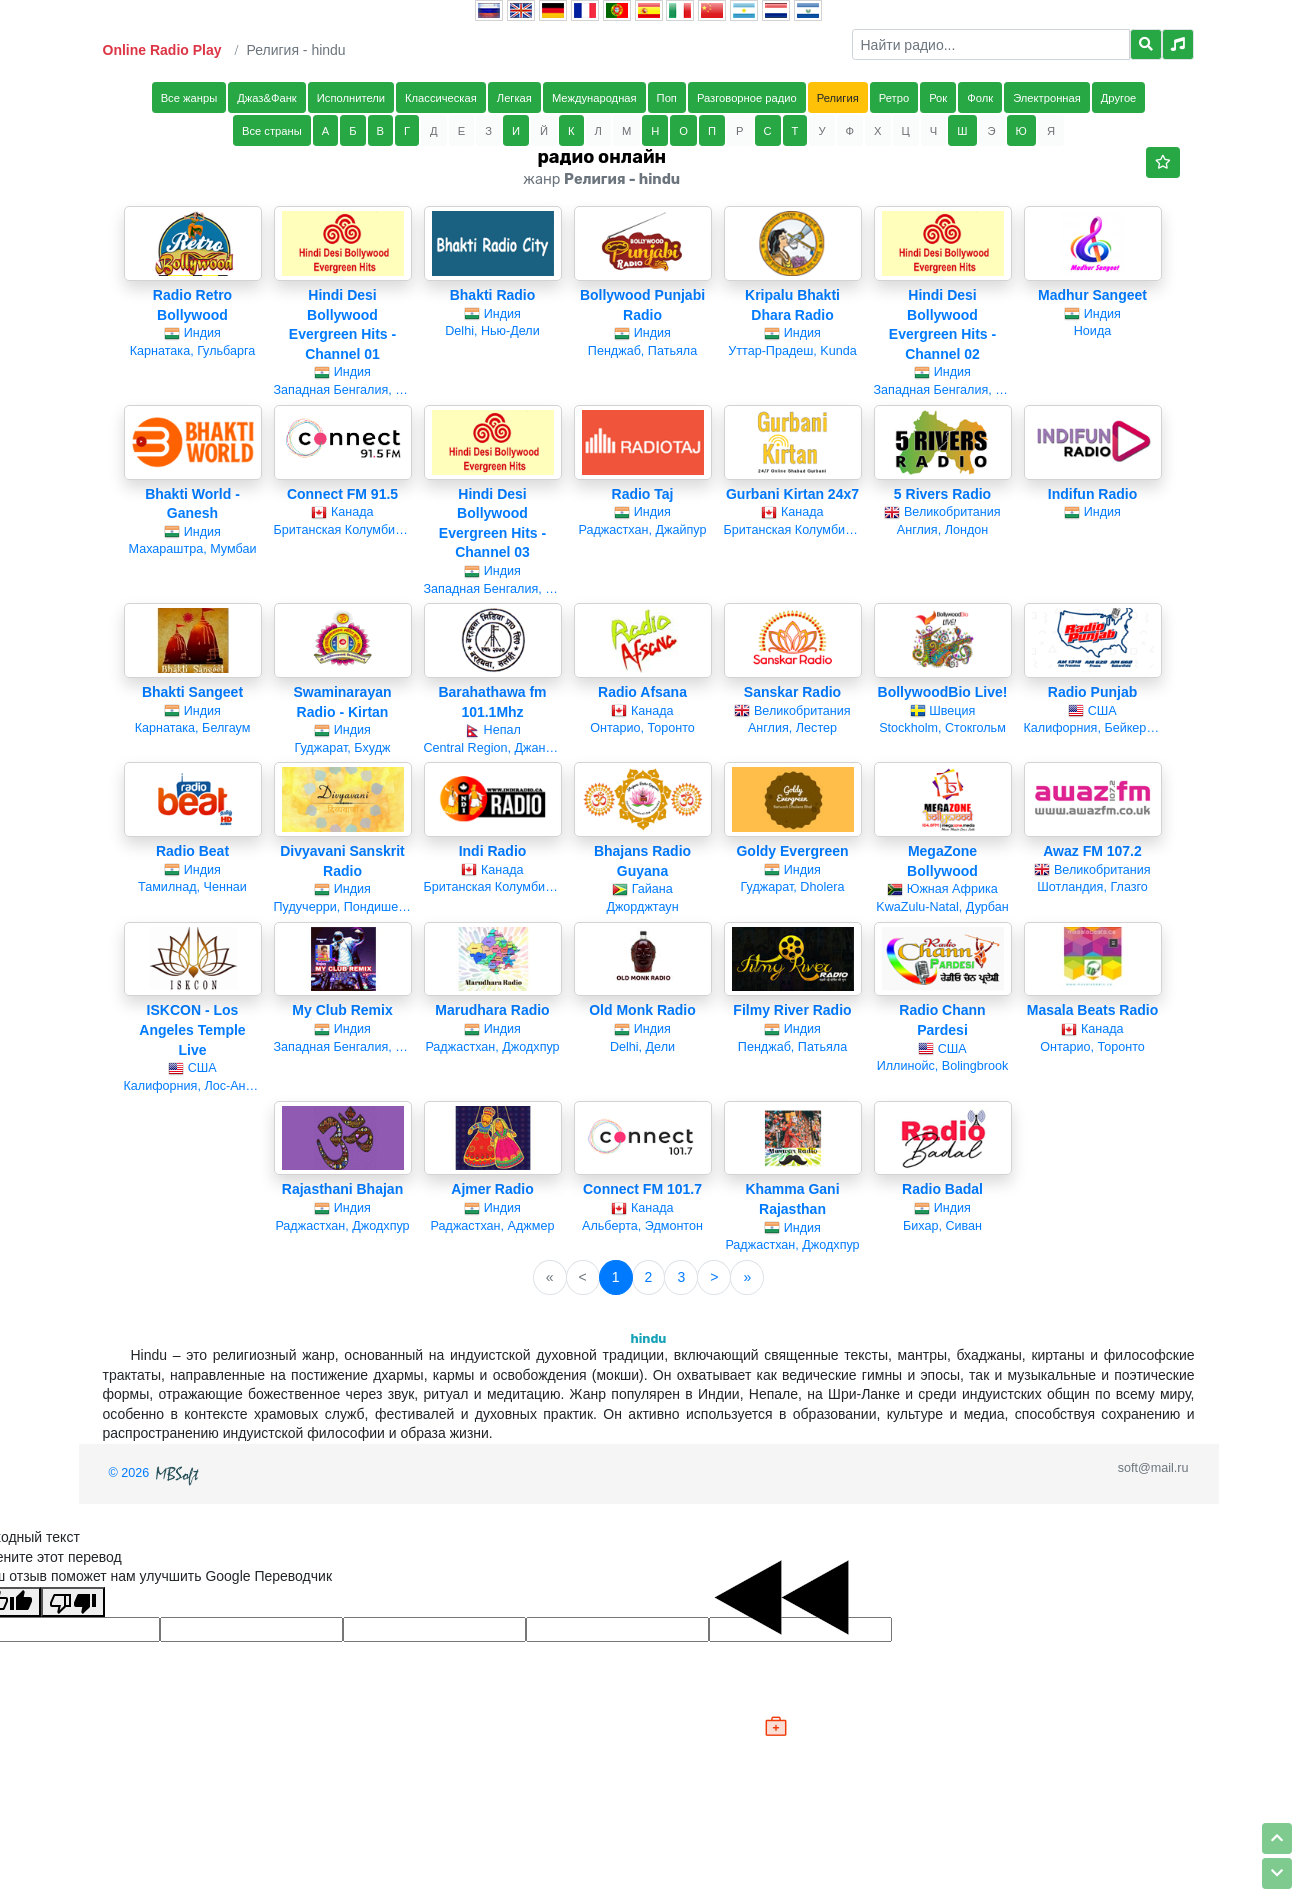 Image resolution: width=1297 pixels, height=1894 pixels. Describe the element at coordinates (776, 1727) in the screenshot. I see `access medical or health resources` at that location.